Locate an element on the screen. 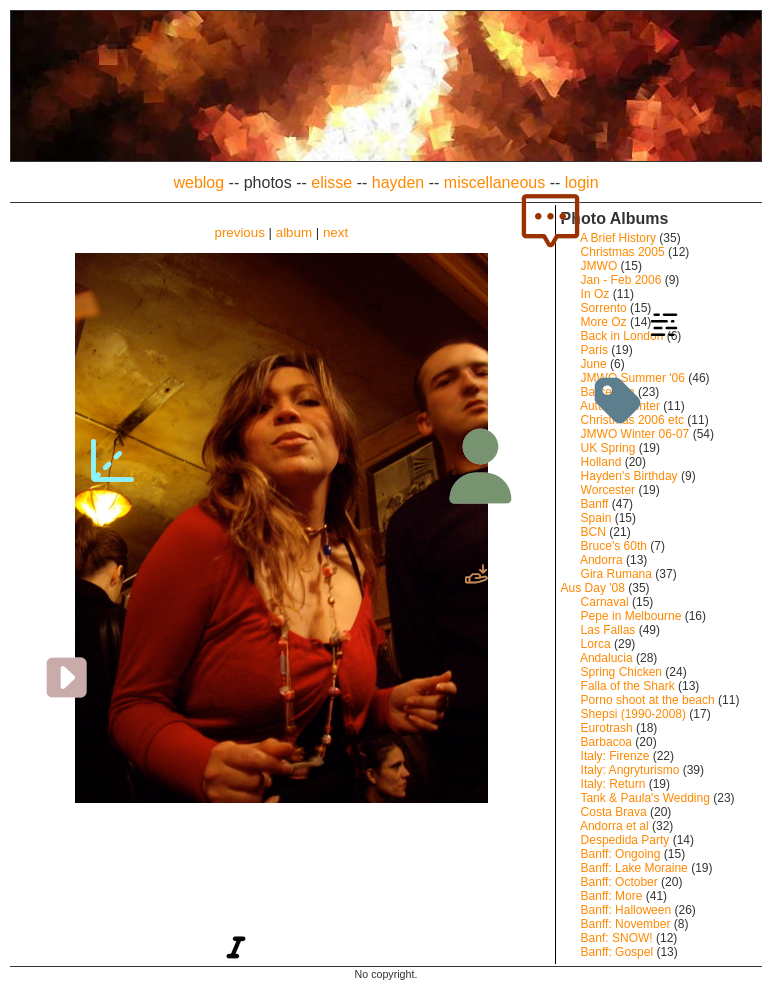 The height and width of the screenshot is (991, 764). indicates misty or foggy weather conditions is located at coordinates (664, 324).